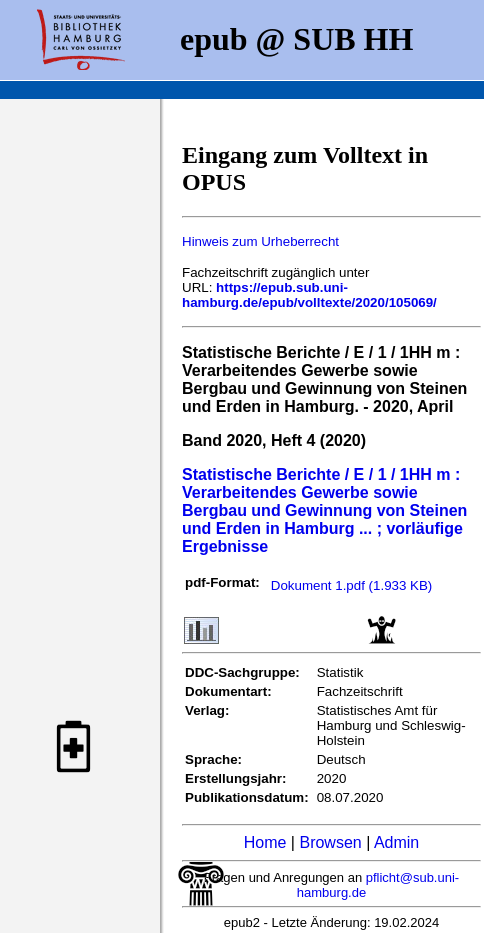 The width and height of the screenshot is (484, 933). I want to click on view classical architecture or history content, so click(201, 883).